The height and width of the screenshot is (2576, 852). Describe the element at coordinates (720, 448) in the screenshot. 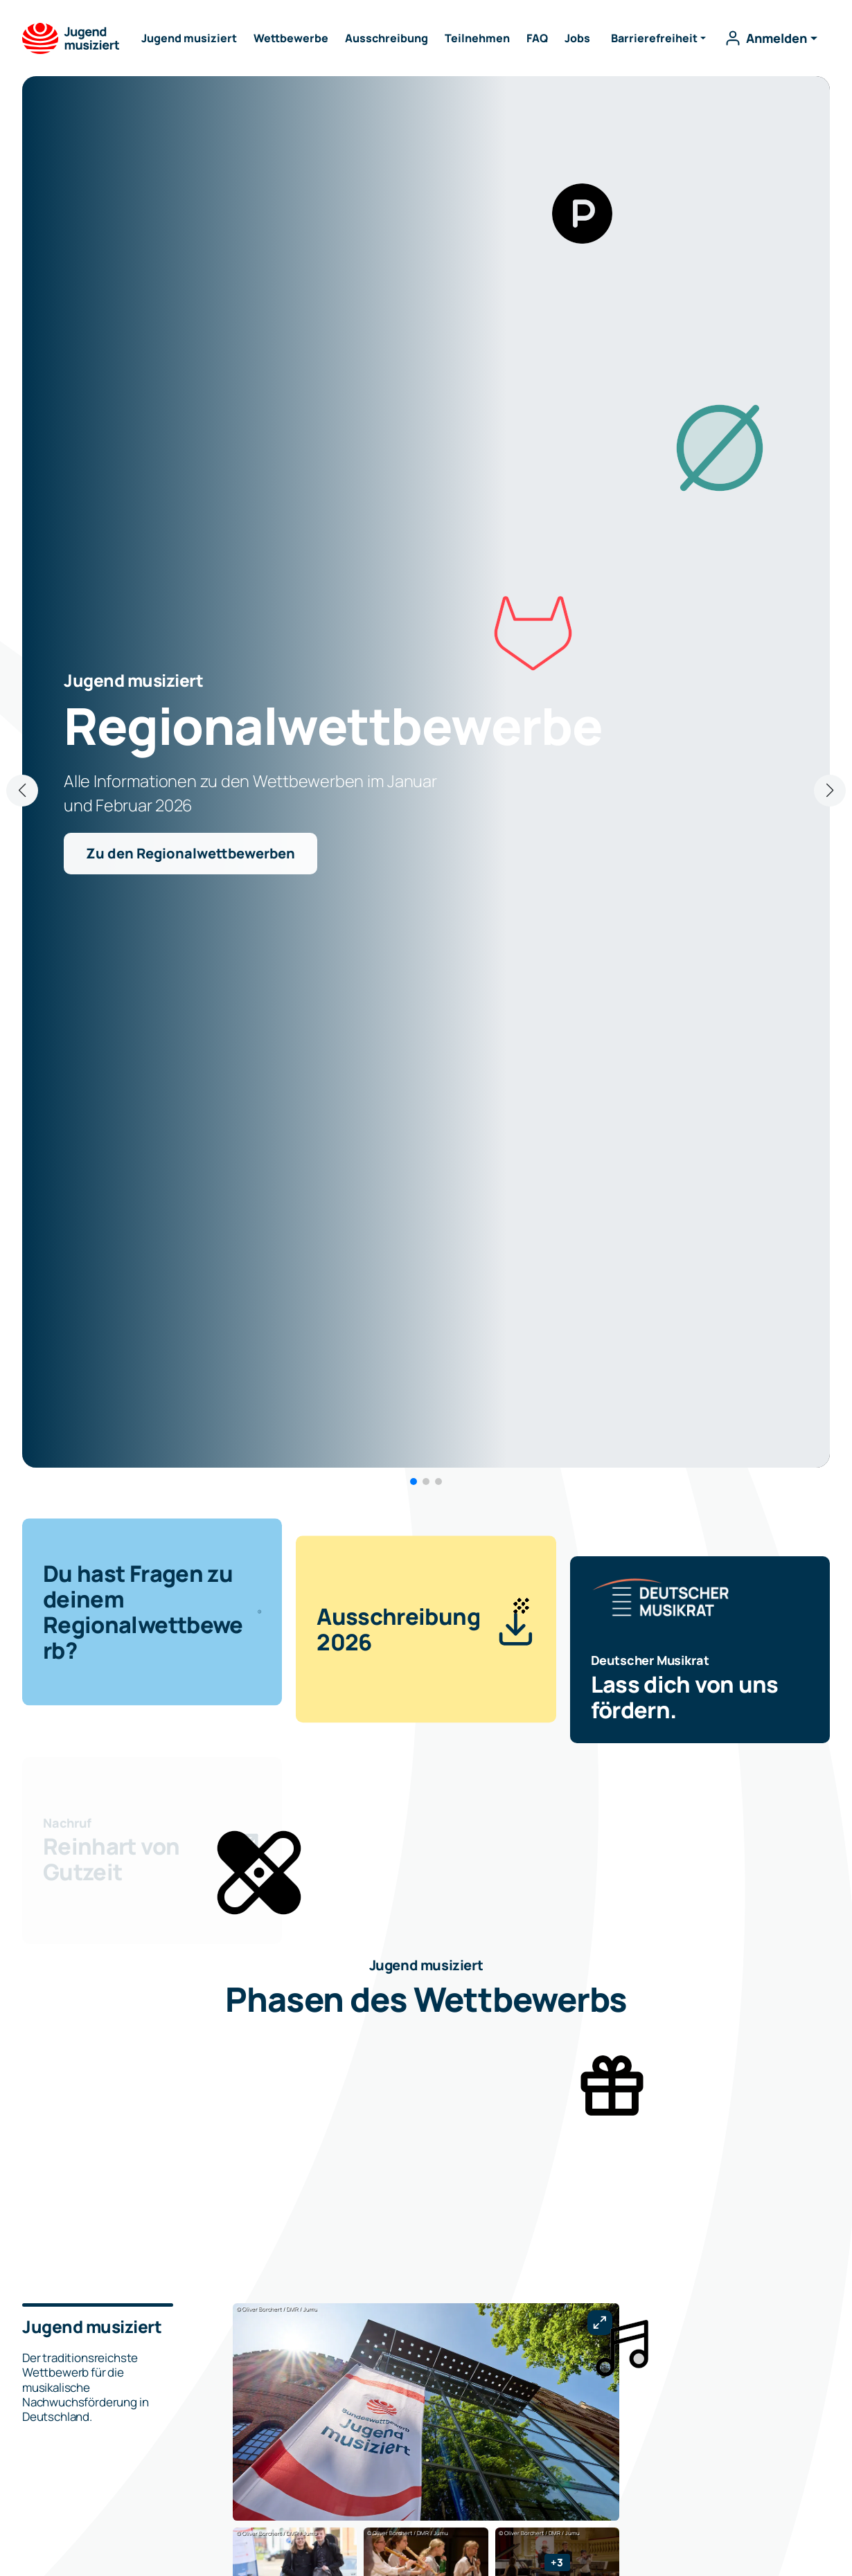

I see `indicates an empty or null state` at that location.